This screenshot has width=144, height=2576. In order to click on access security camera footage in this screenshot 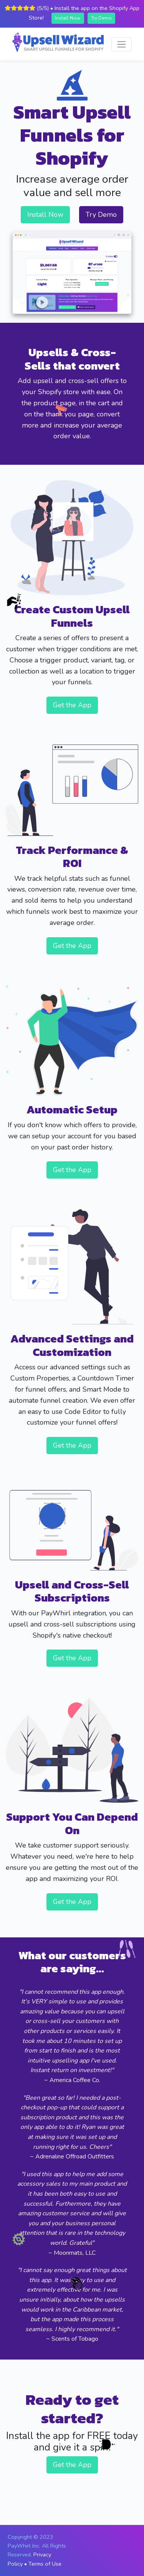, I will do `click(61, 410)`.